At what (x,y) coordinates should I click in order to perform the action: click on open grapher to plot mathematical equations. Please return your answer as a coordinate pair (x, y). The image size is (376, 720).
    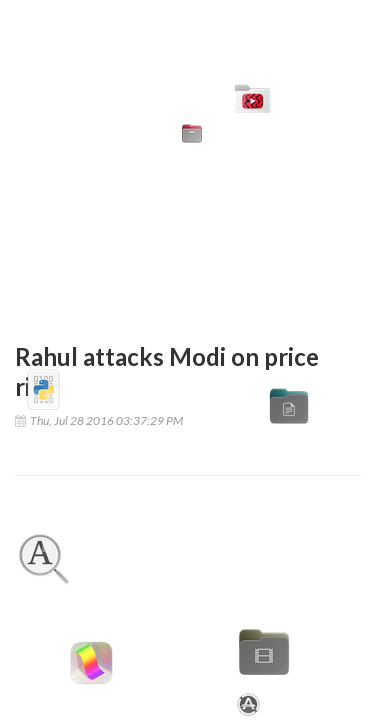
    Looking at the image, I should click on (91, 662).